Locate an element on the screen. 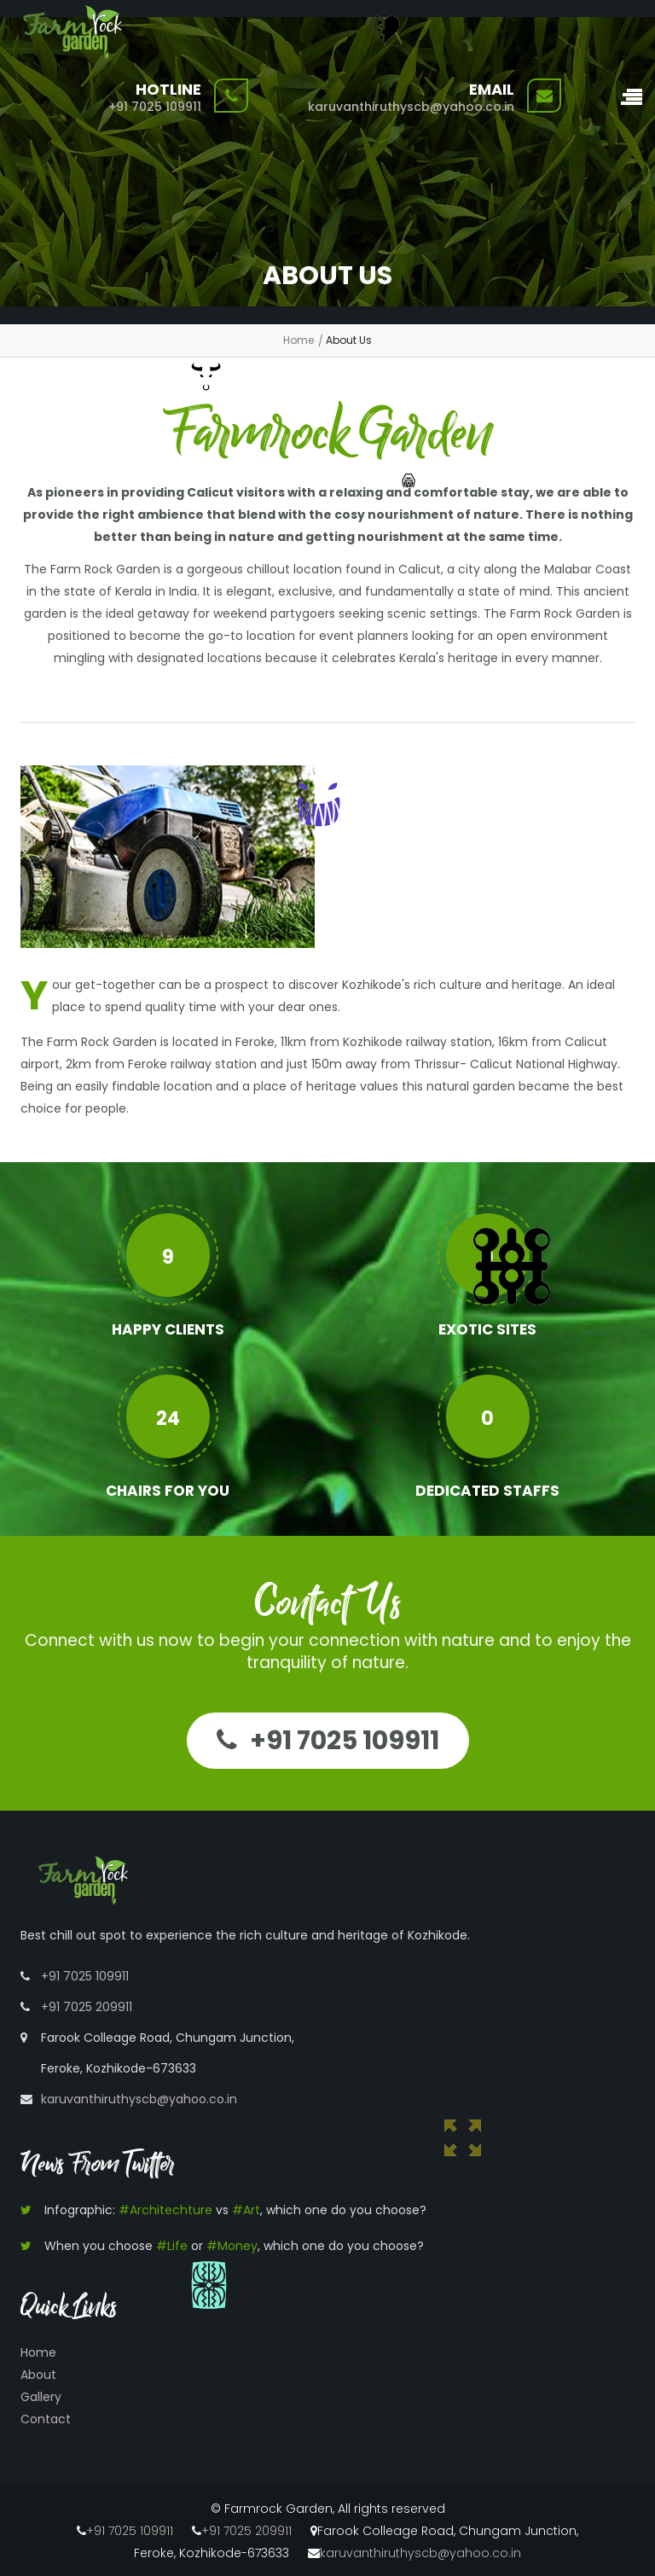  indicates partial health or damage in a game is located at coordinates (385, 31).